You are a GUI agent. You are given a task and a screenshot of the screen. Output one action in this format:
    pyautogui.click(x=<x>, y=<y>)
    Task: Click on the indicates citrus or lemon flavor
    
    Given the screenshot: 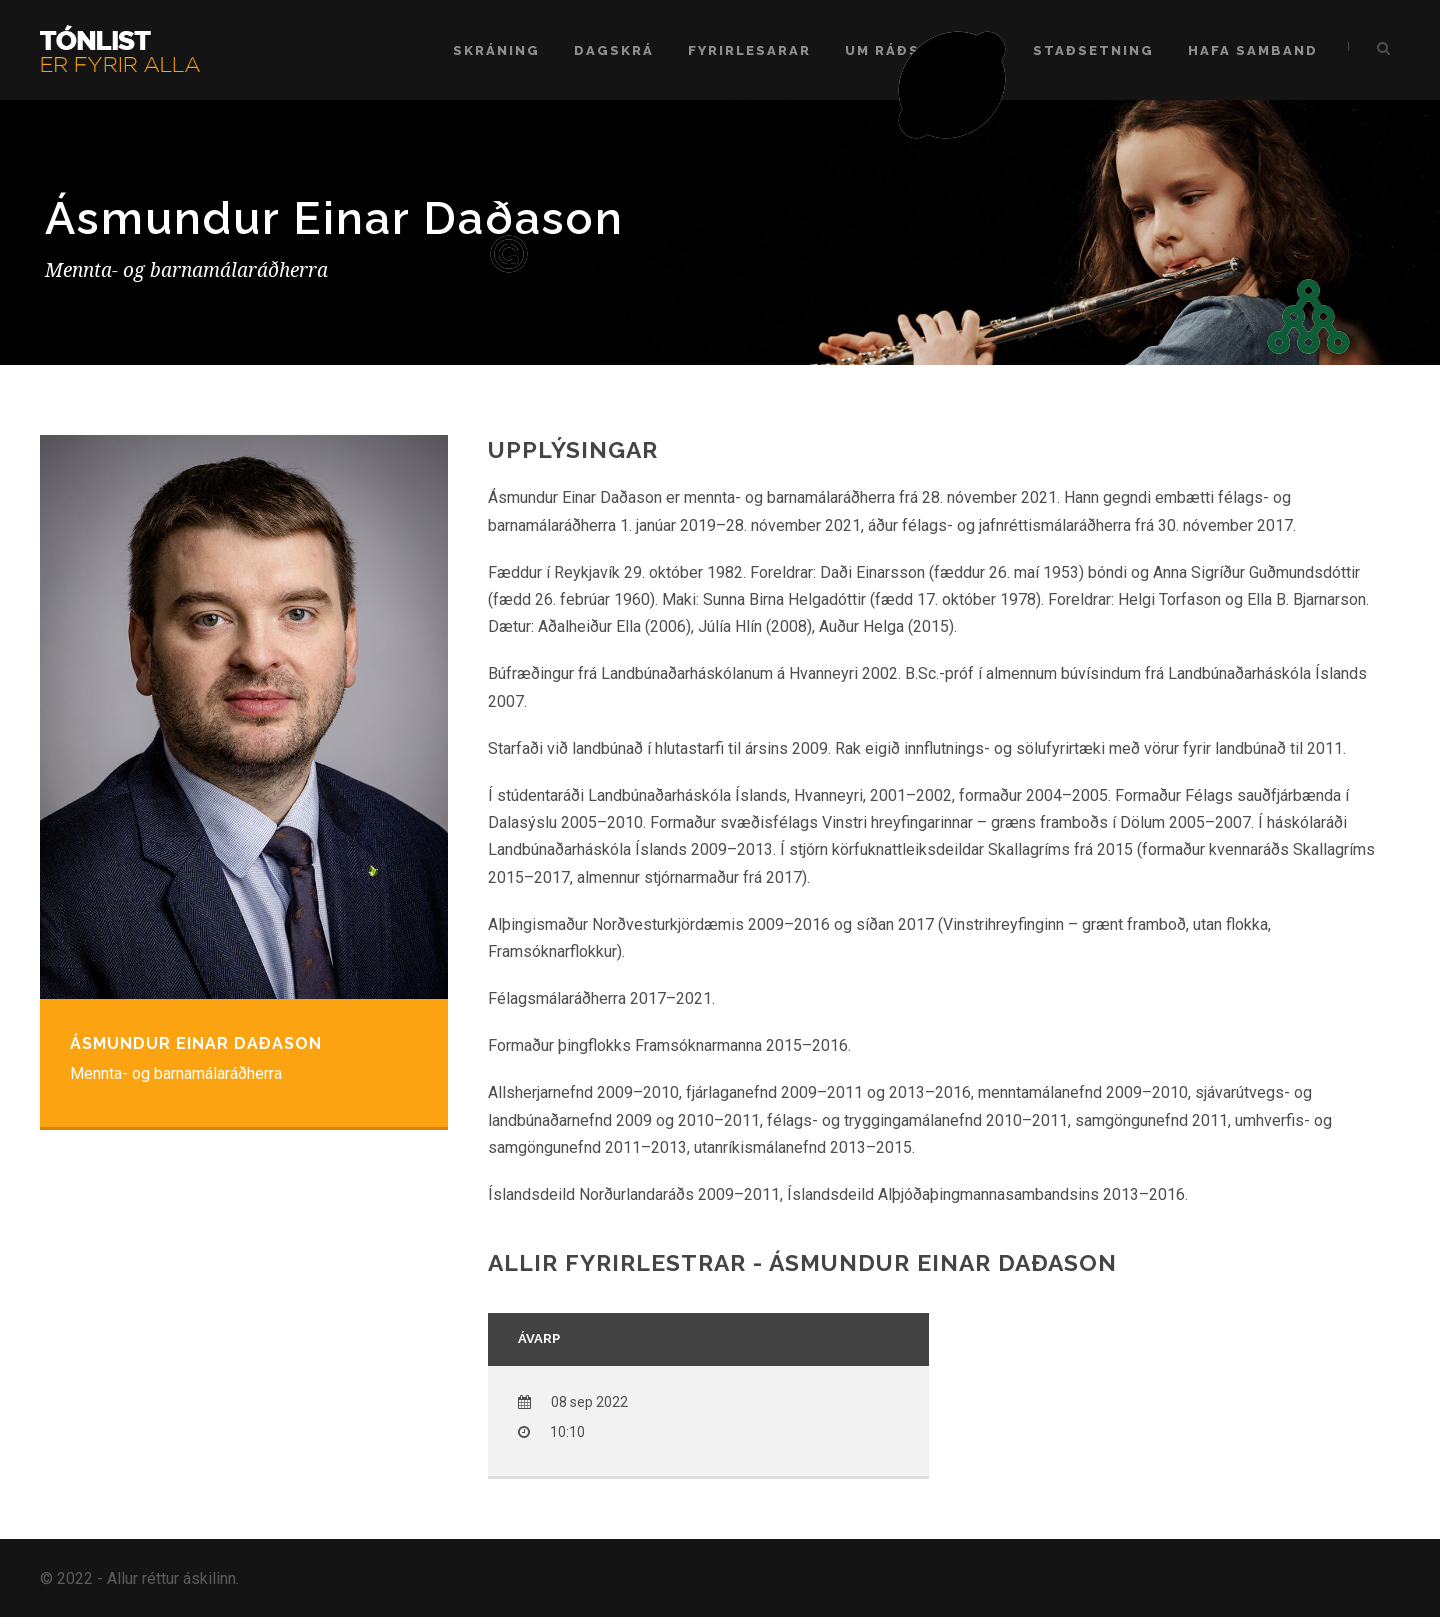 What is the action you would take?
    pyautogui.click(x=952, y=85)
    